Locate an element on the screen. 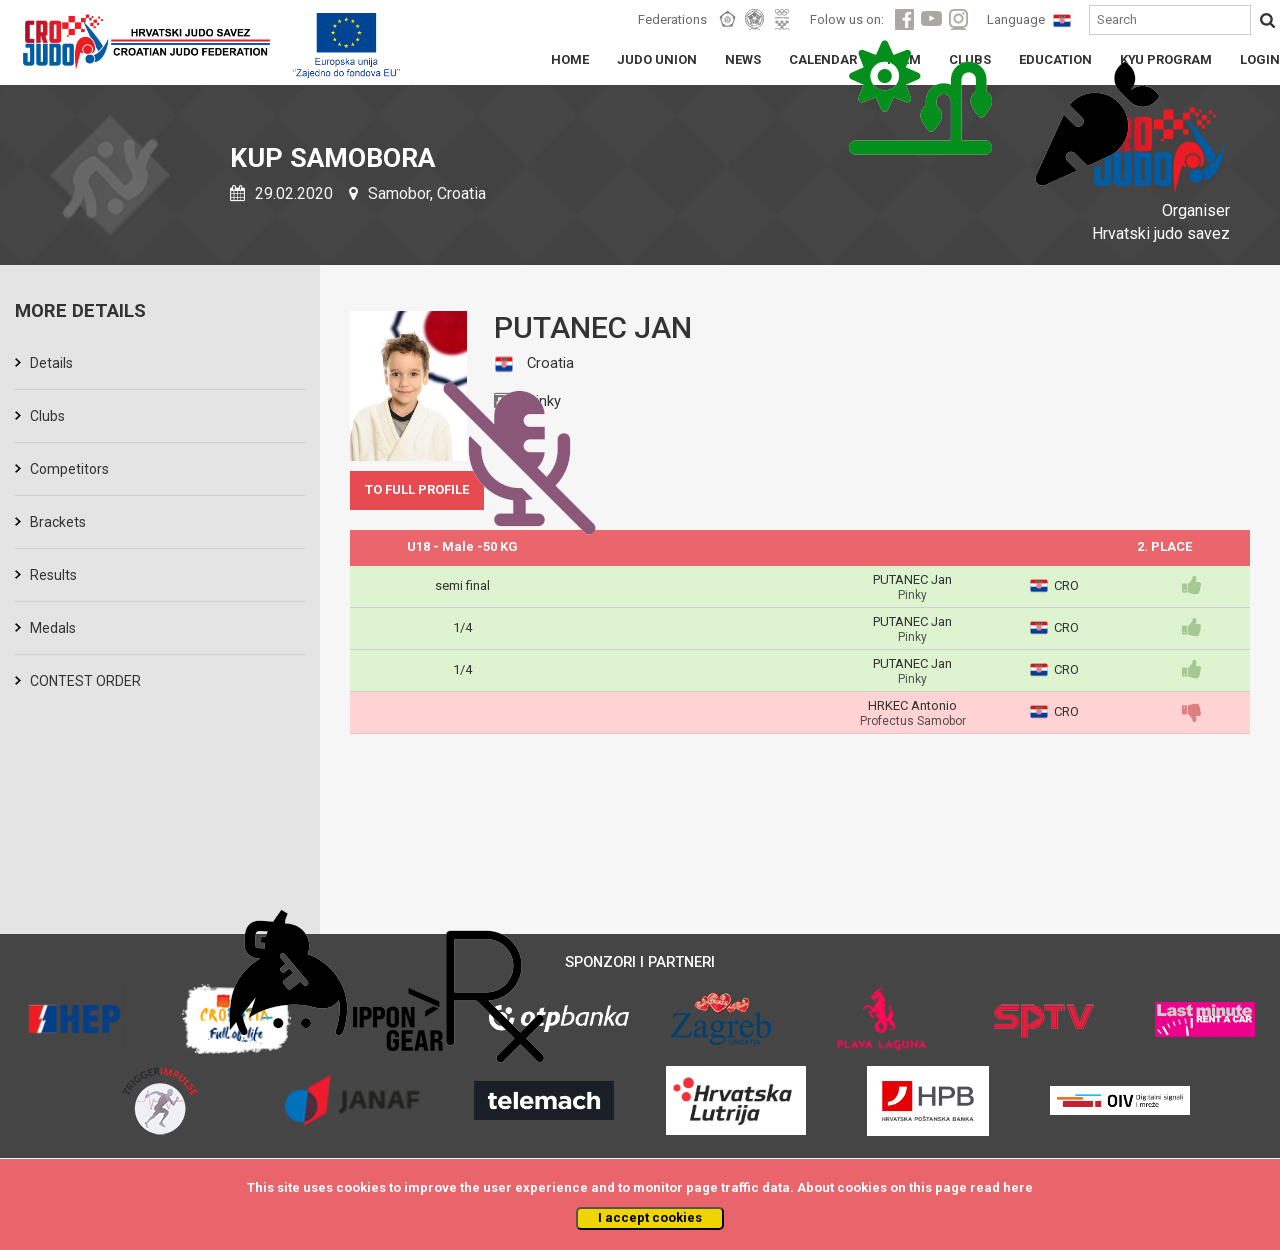  browse vegetable or produce category is located at coordinates (1092, 128).